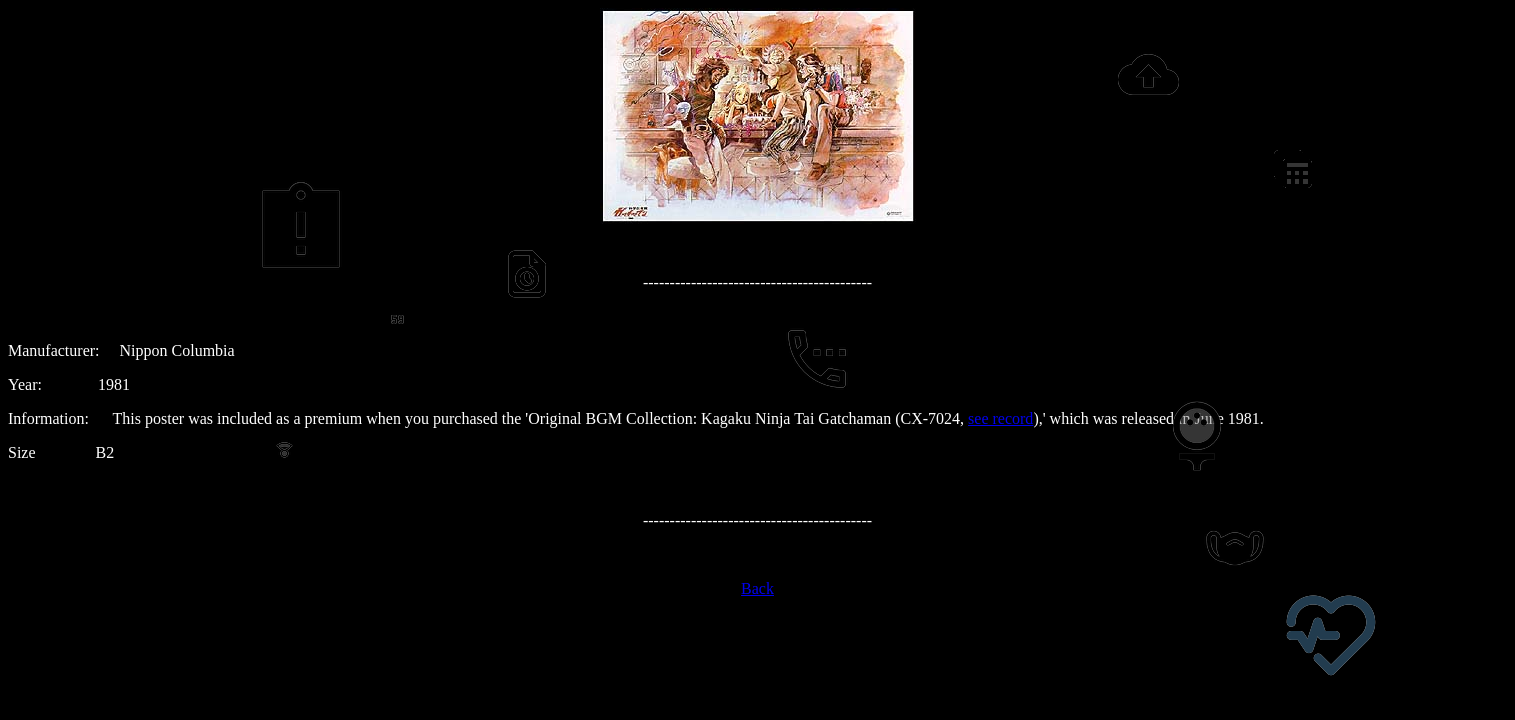  I want to click on indicates an overdue or late assignment, so click(301, 229).